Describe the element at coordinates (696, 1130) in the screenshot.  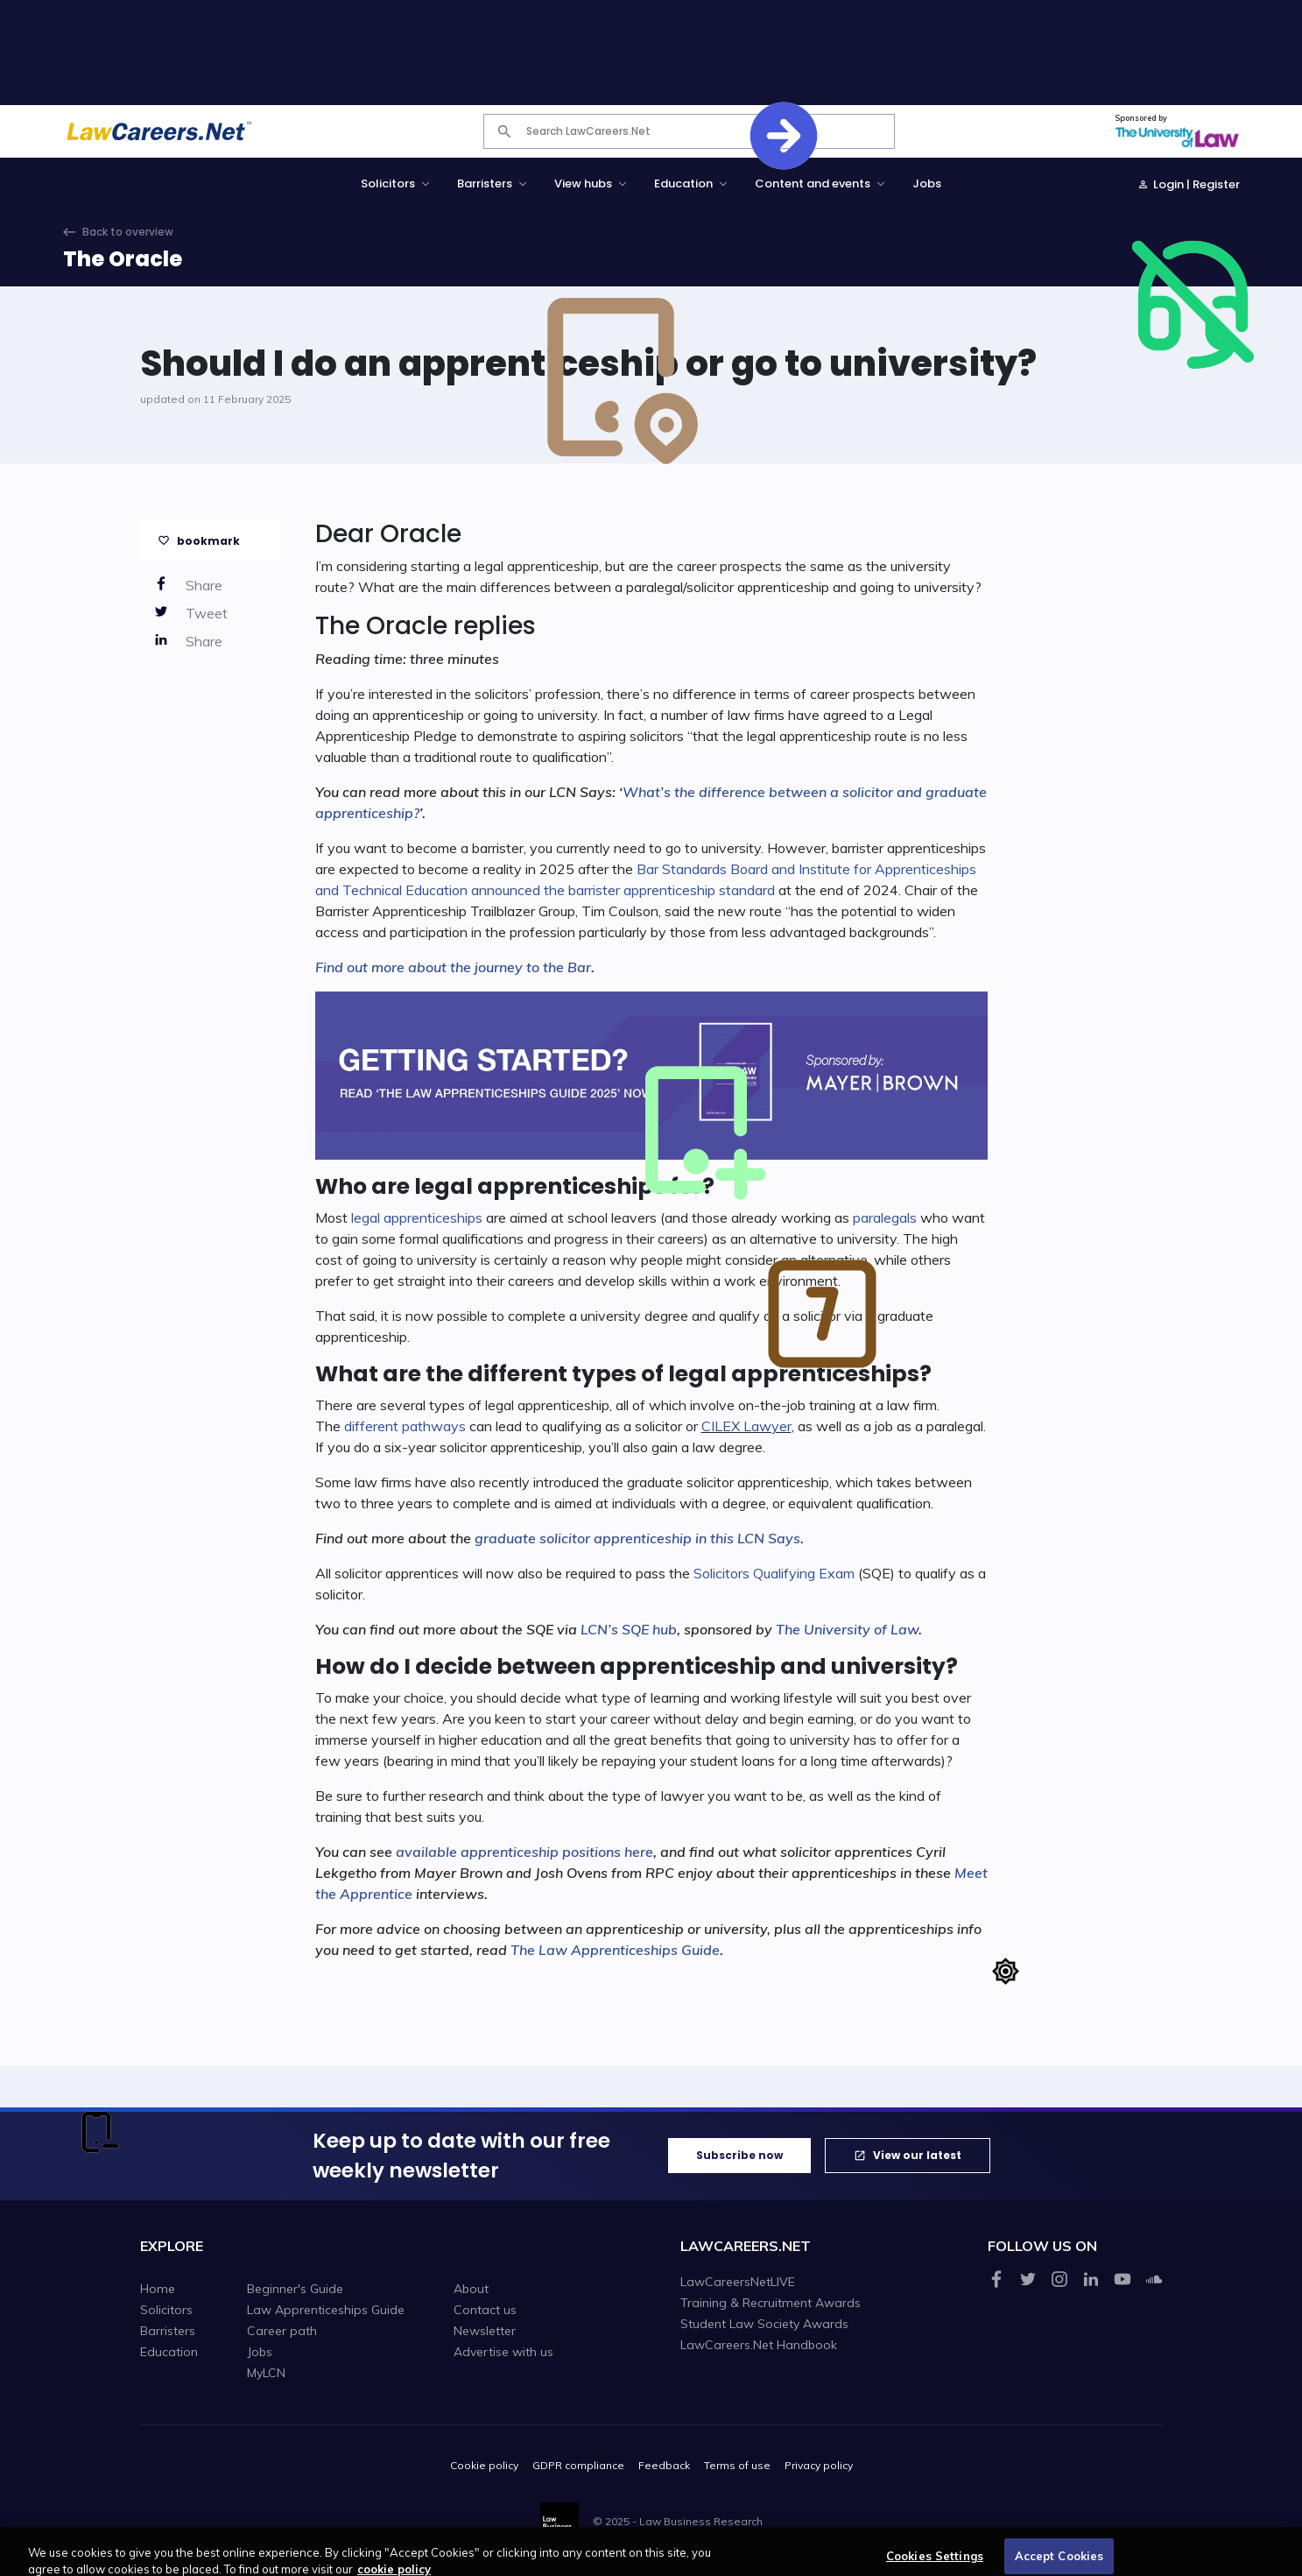
I see `add a new tablet device` at that location.